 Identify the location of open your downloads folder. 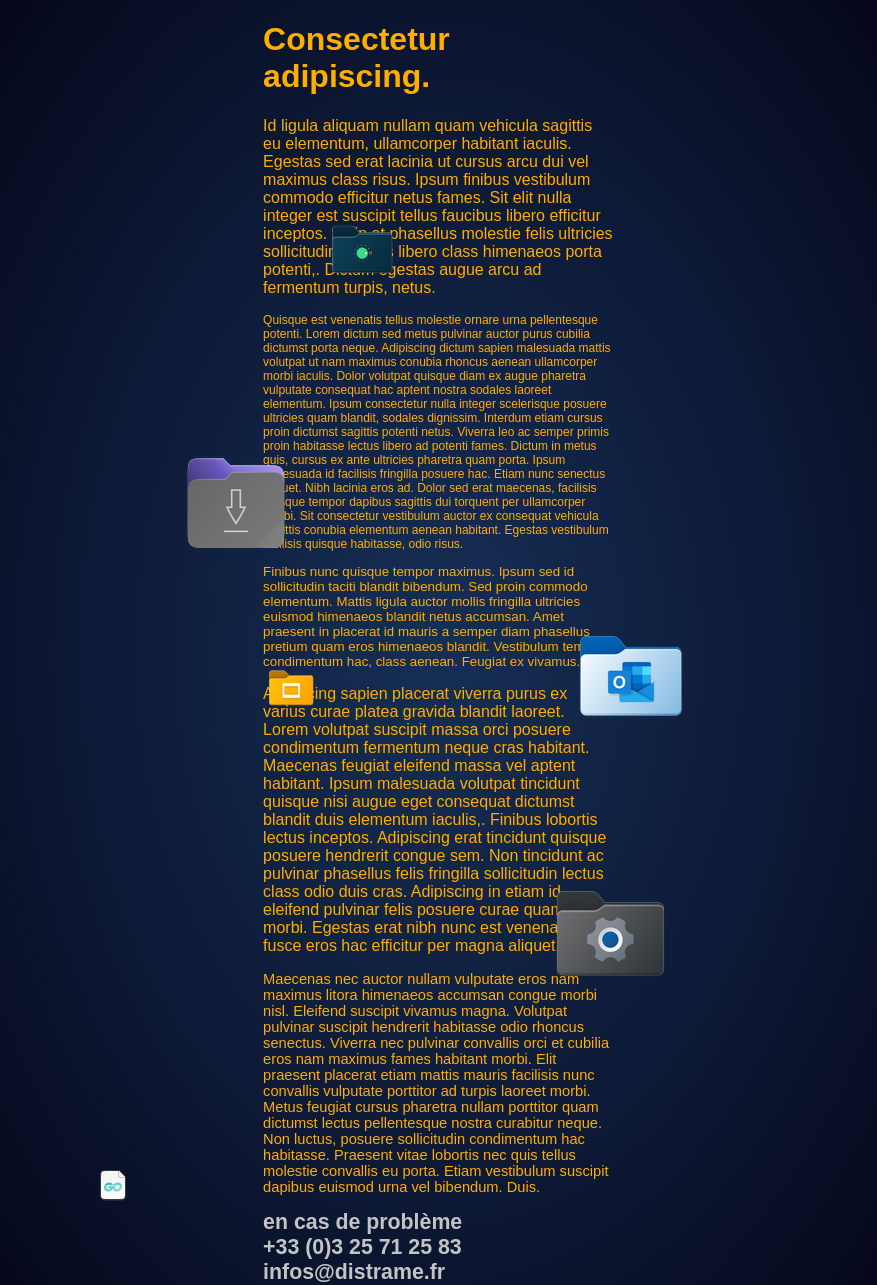
(236, 503).